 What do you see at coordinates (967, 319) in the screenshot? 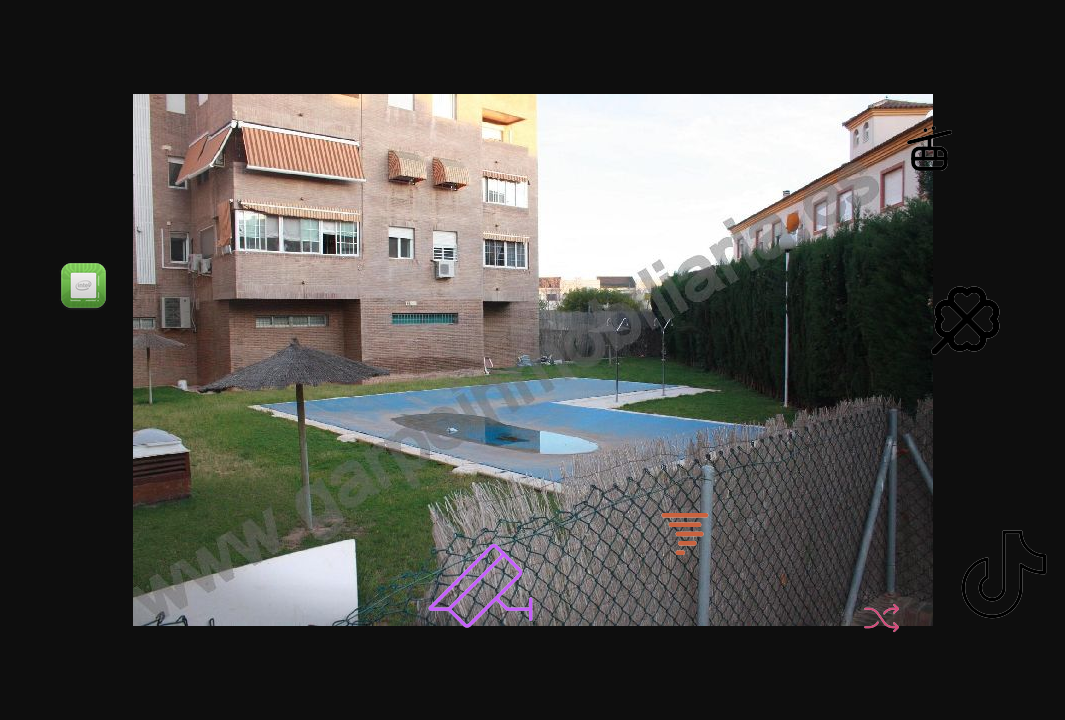
I see `indicates a lucky or bonus reward feature` at bounding box center [967, 319].